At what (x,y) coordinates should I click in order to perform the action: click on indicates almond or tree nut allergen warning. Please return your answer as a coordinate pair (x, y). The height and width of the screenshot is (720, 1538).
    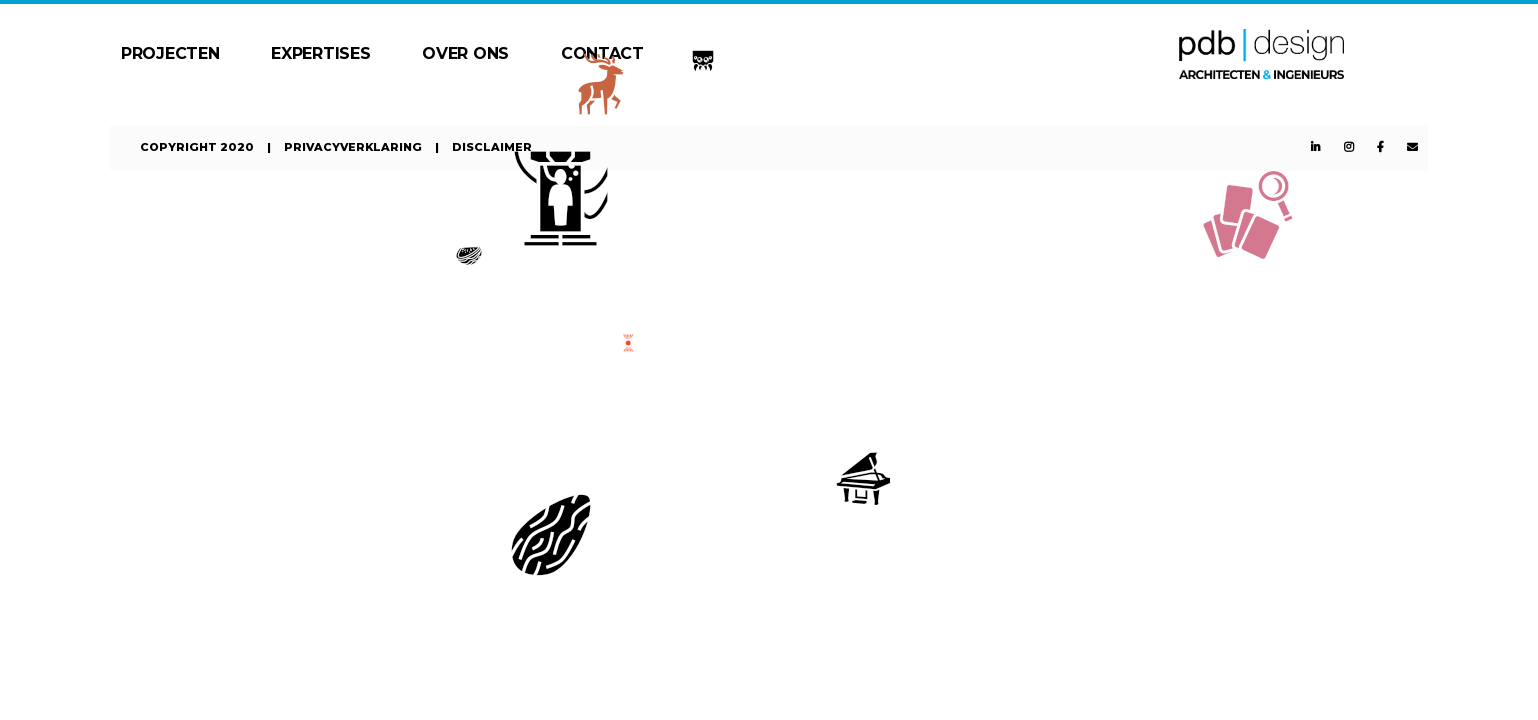
    Looking at the image, I should click on (551, 535).